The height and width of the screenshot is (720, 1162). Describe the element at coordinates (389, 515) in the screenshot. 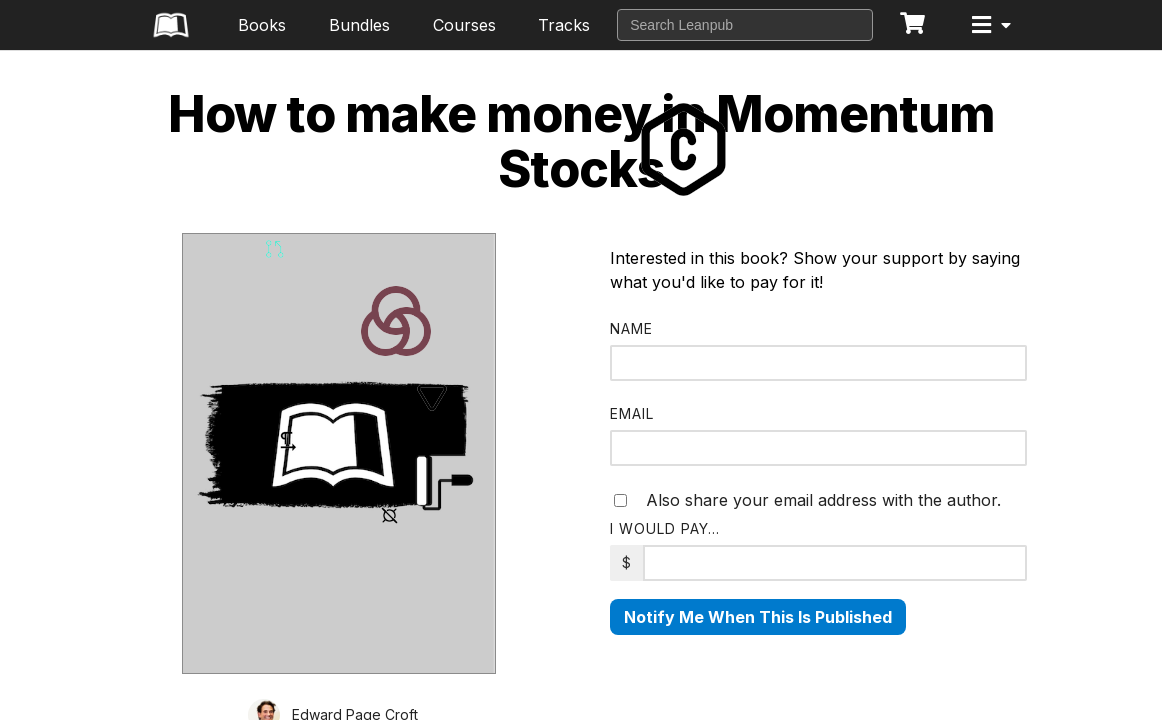

I see `disable currency or payment features` at that location.